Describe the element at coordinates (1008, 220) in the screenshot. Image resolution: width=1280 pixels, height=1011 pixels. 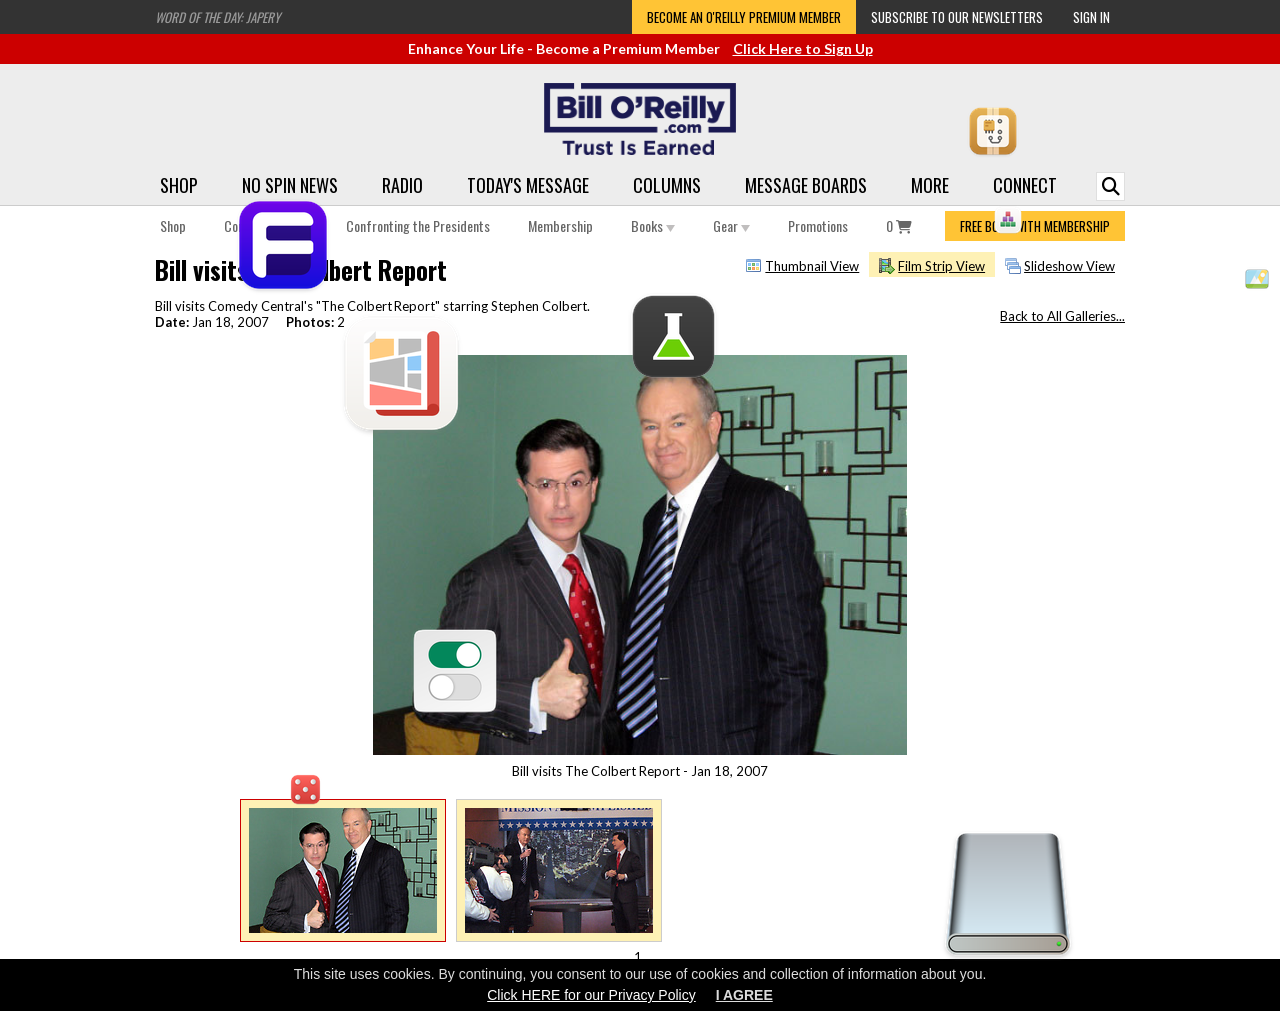
I see `open device hierarchy settings` at that location.